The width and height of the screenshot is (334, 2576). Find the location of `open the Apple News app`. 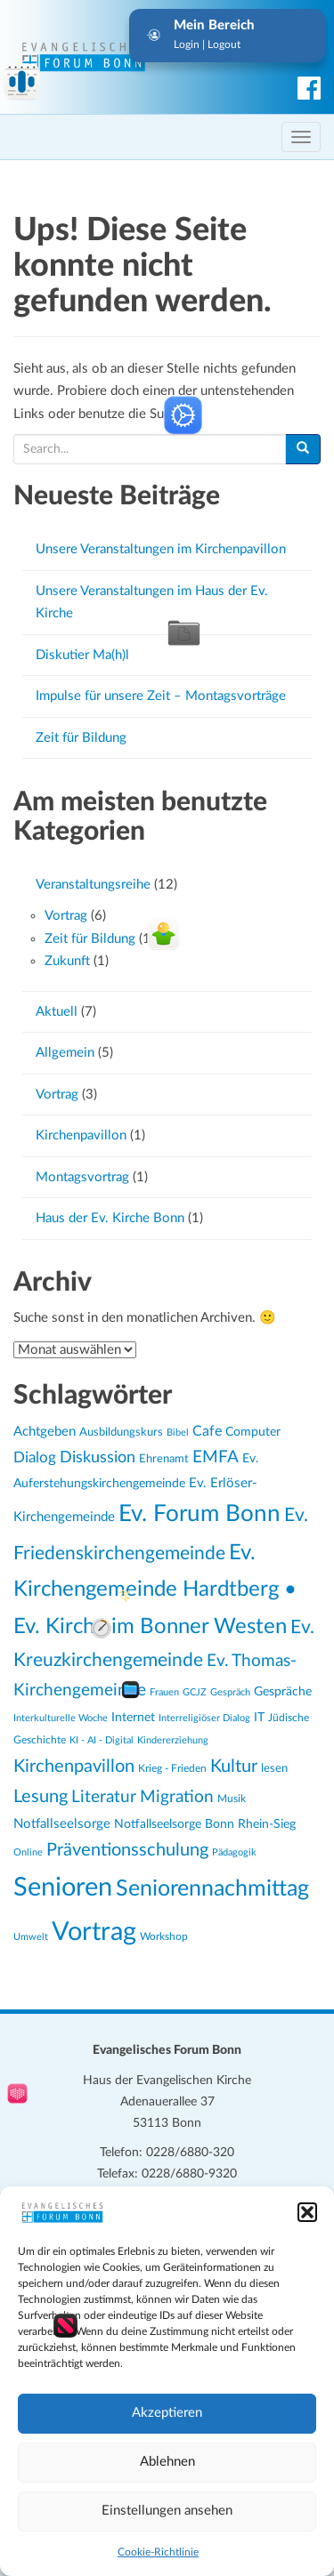

open the Apple News app is located at coordinates (65, 2325).